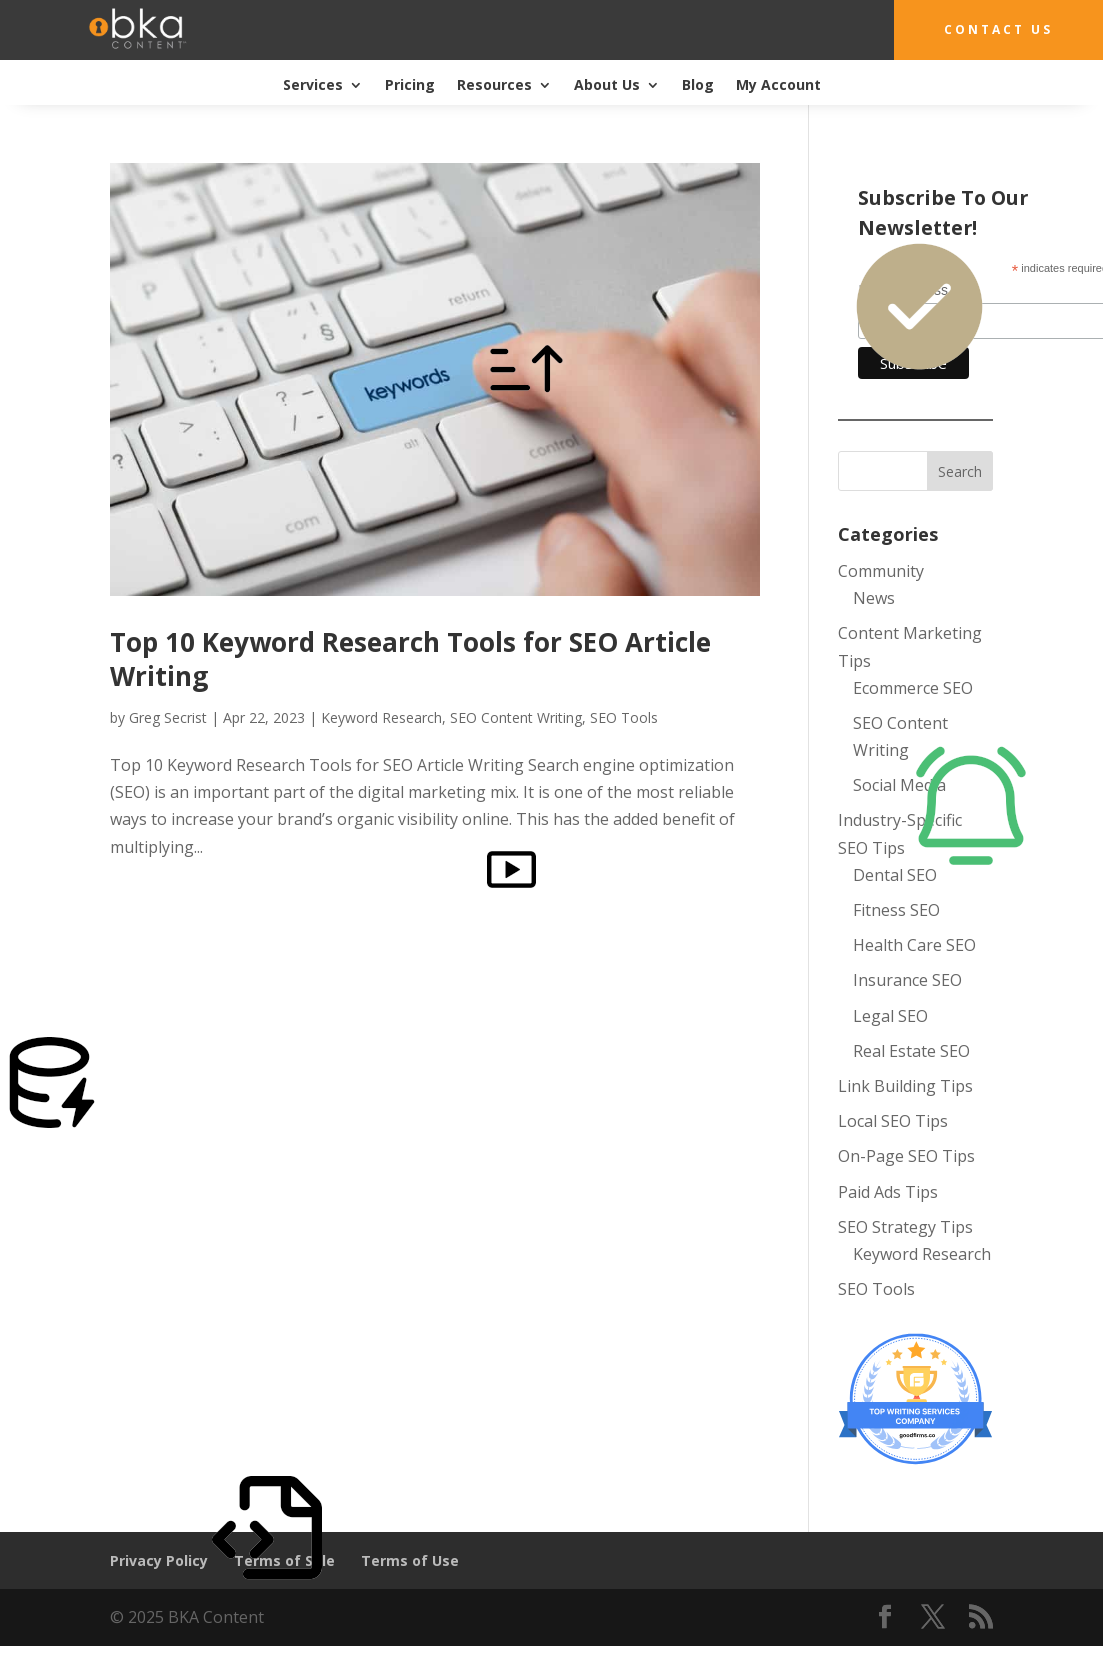  Describe the element at coordinates (49, 1082) in the screenshot. I see `view cached data or storage` at that location.